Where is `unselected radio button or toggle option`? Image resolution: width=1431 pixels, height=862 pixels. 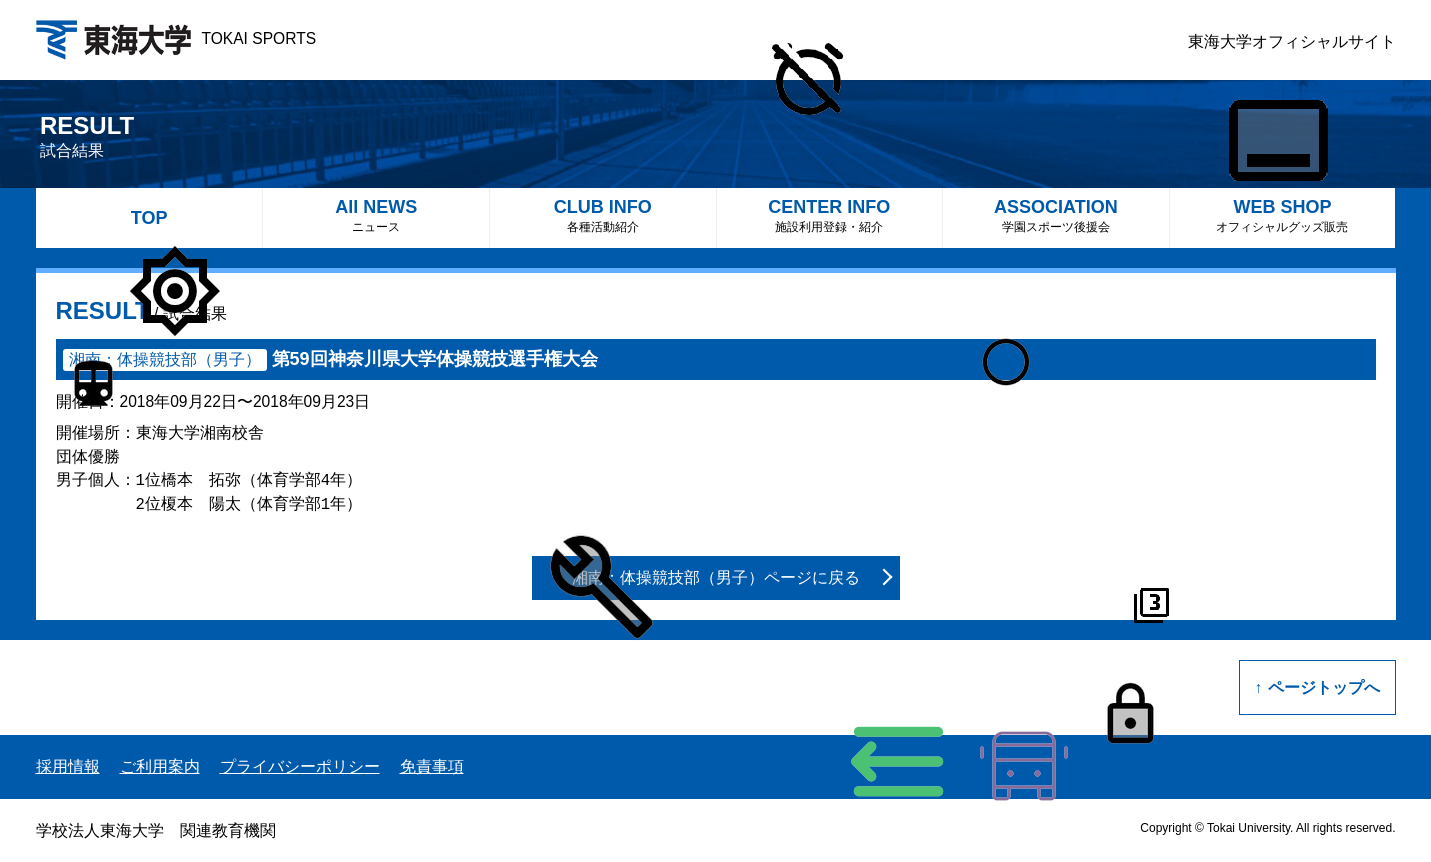 unselected radio button or toggle option is located at coordinates (1006, 362).